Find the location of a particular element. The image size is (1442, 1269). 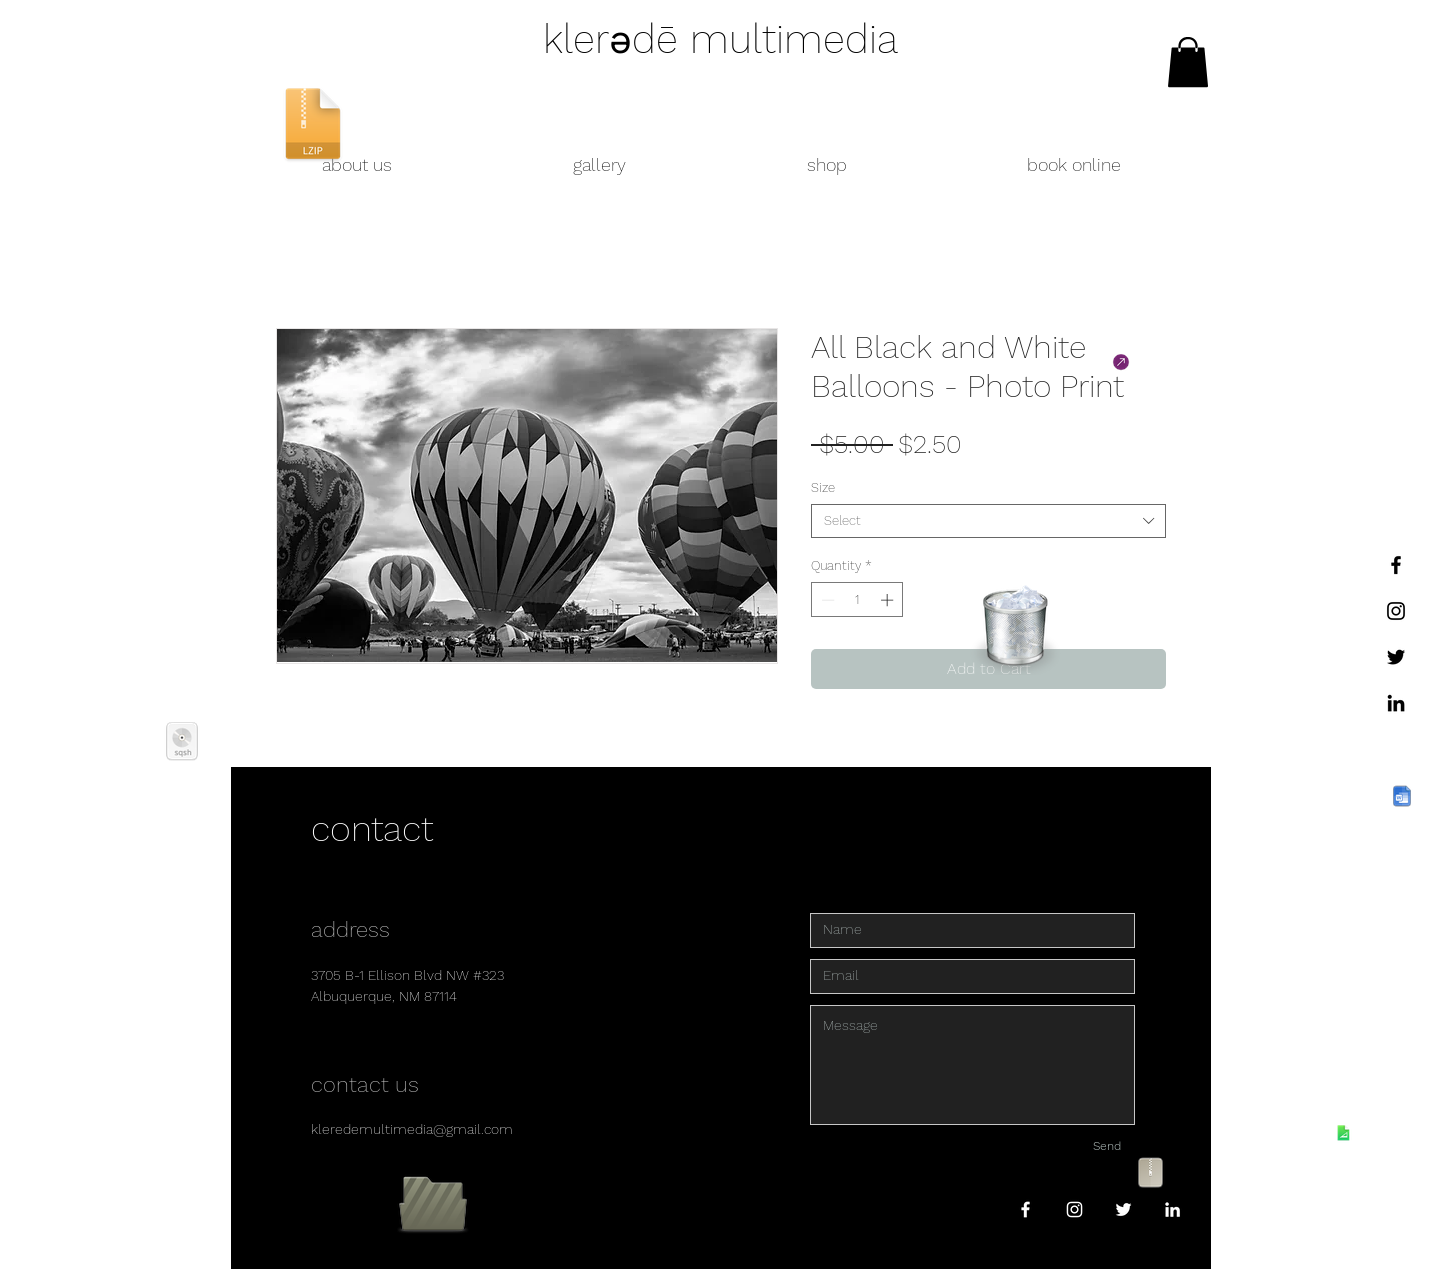

a squashfs compressed filesystem archive file is located at coordinates (182, 741).